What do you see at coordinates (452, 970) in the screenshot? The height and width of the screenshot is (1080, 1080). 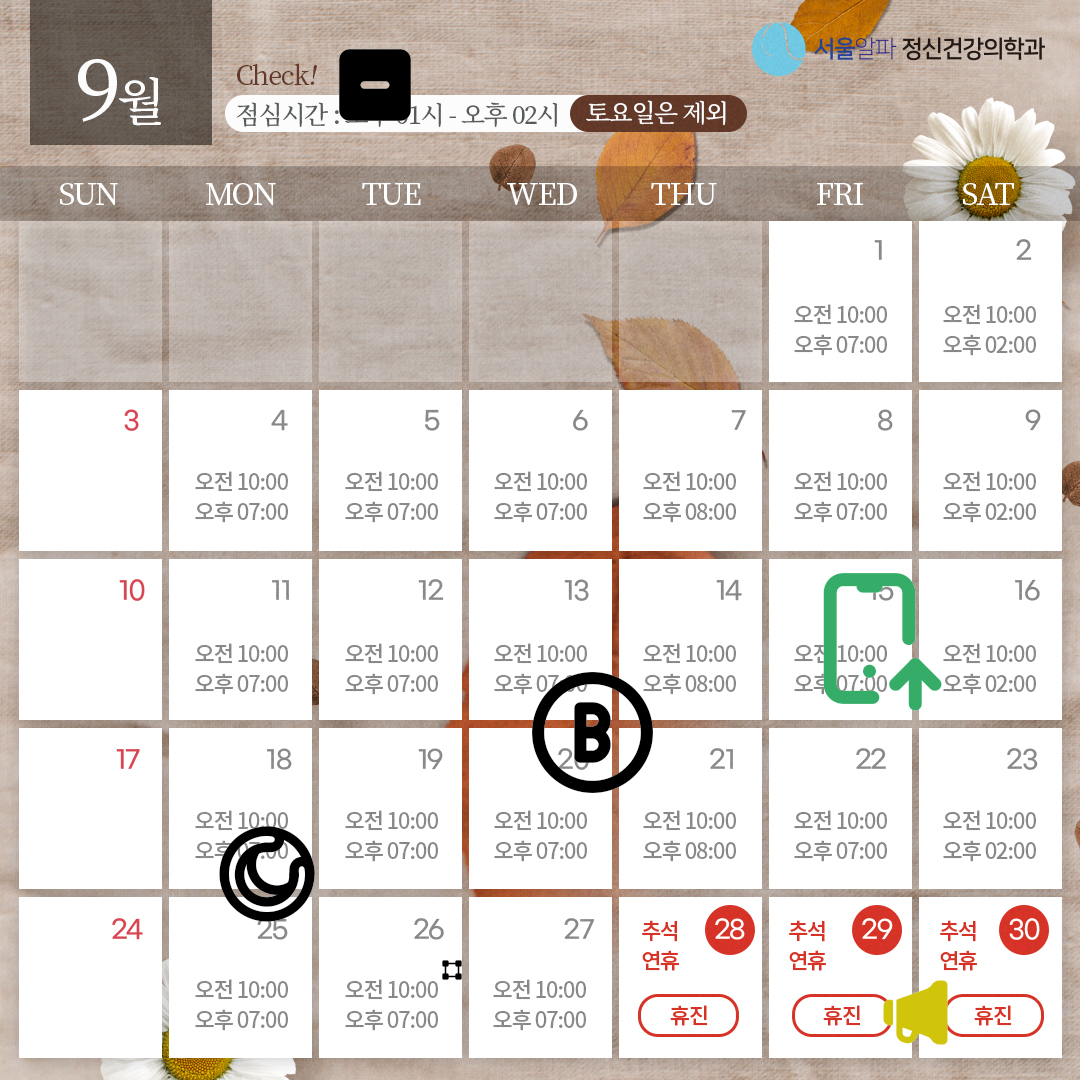 I see `select or resize an object` at bounding box center [452, 970].